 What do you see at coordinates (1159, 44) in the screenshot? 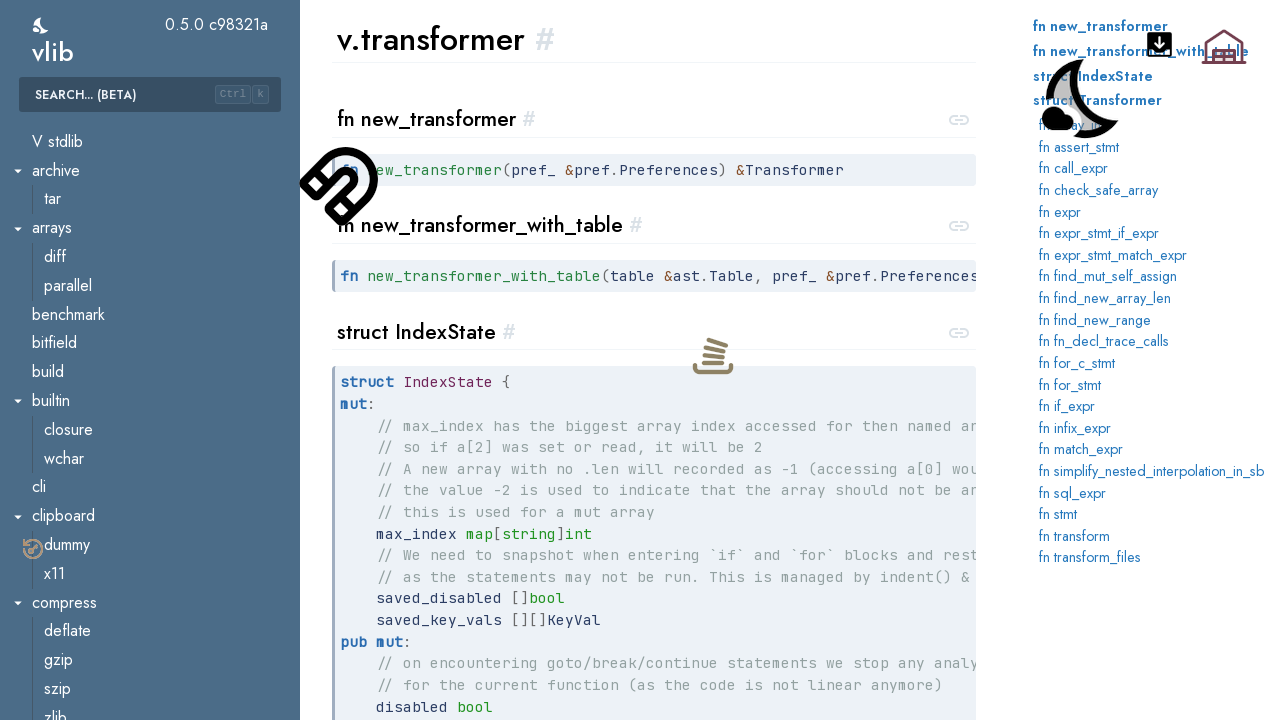
I see `download file to inbox or tray` at bounding box center [1159, 44].